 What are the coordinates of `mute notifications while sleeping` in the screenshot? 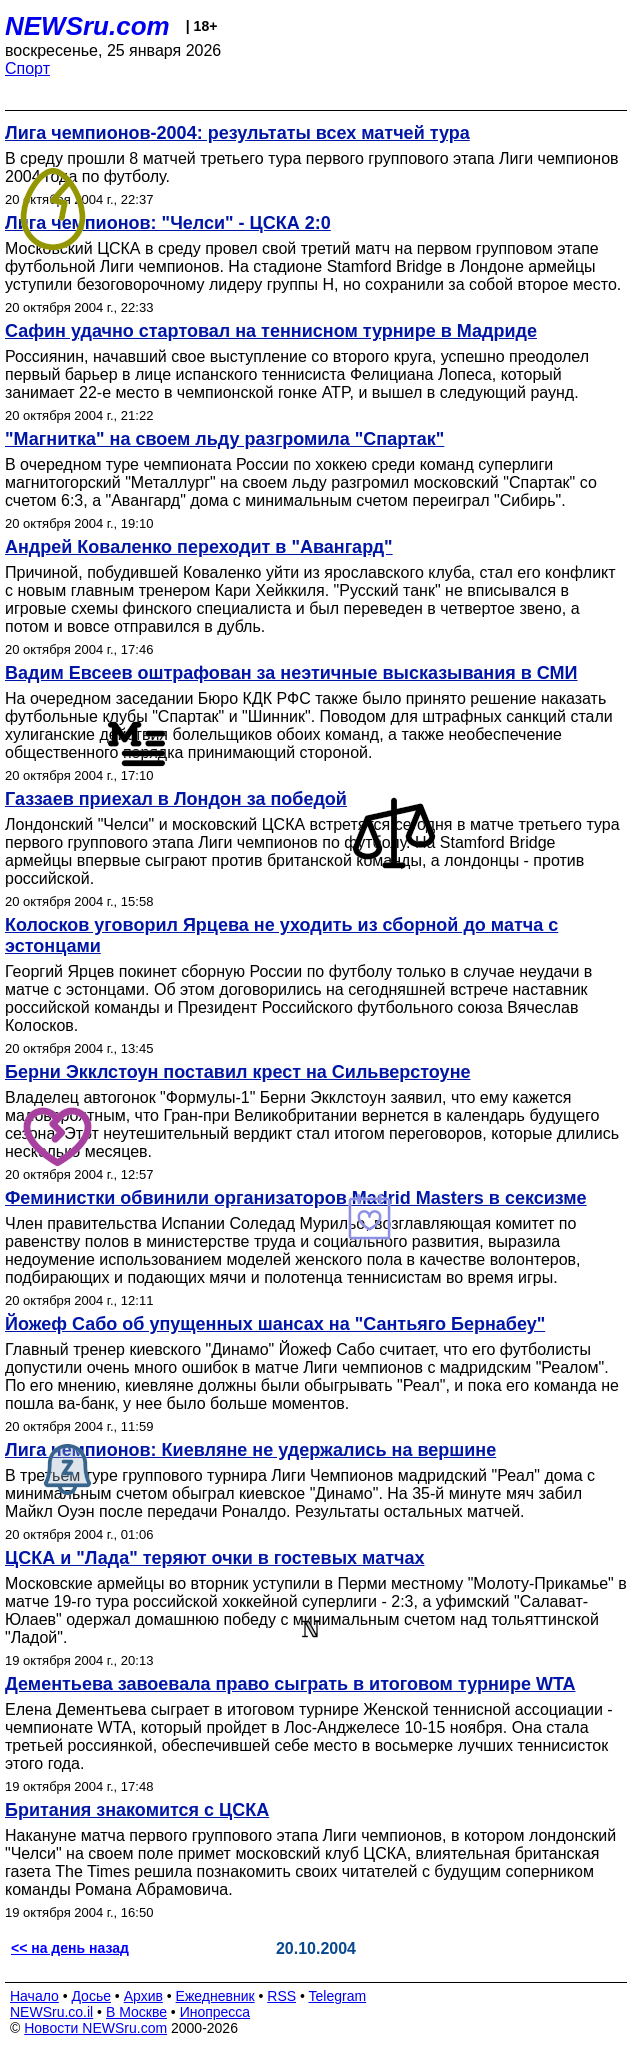 It's located at (67, 1469).